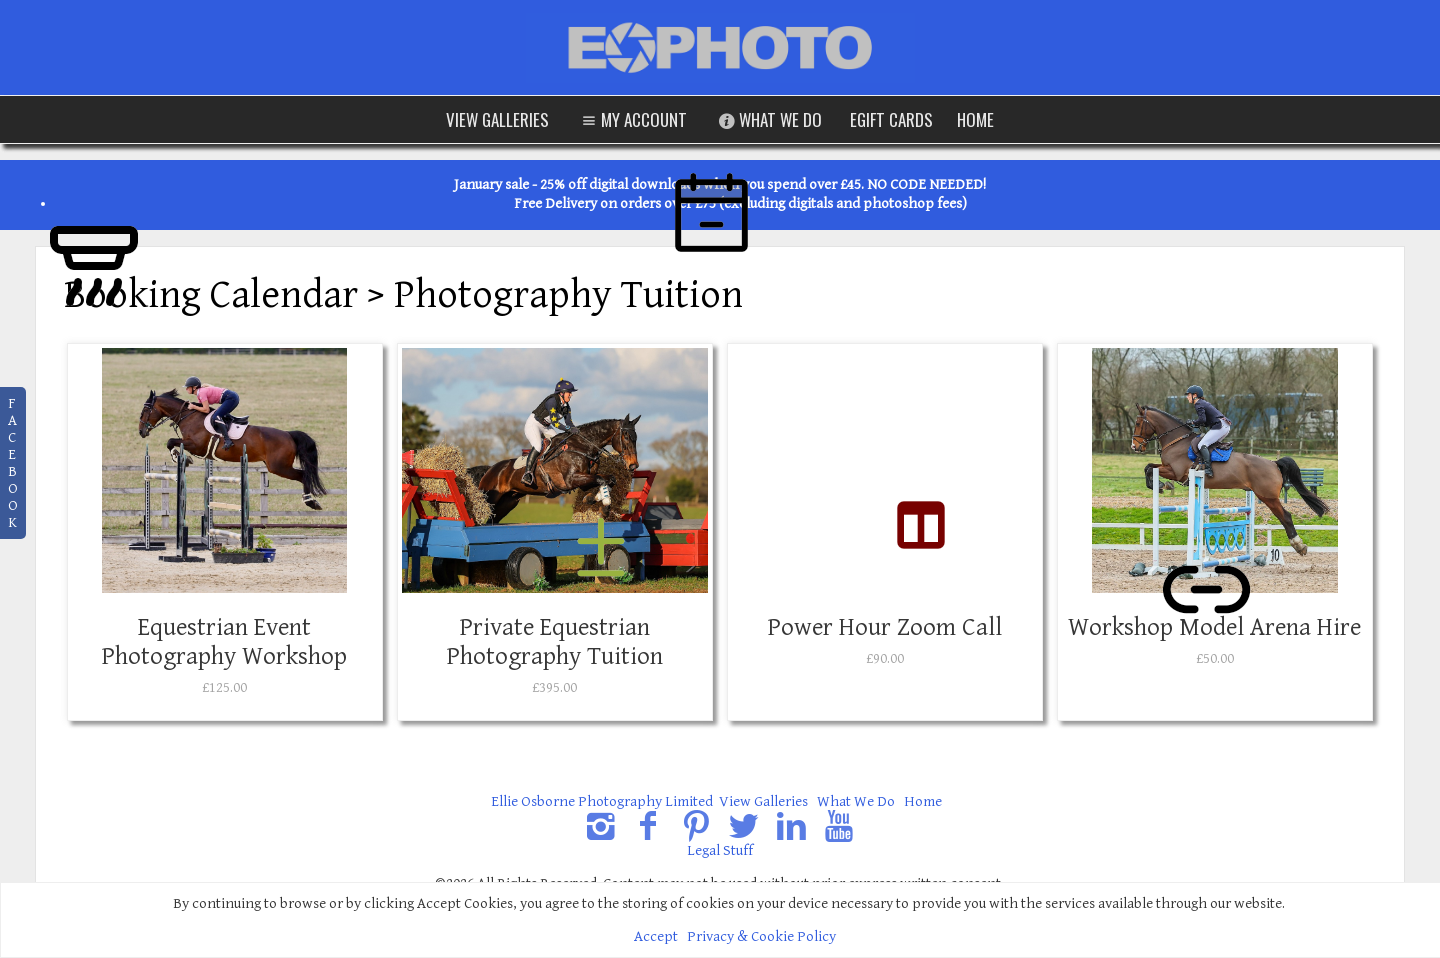 The image size is (1440, 958). I want to click on copy or share a link, so click(1206, 589).